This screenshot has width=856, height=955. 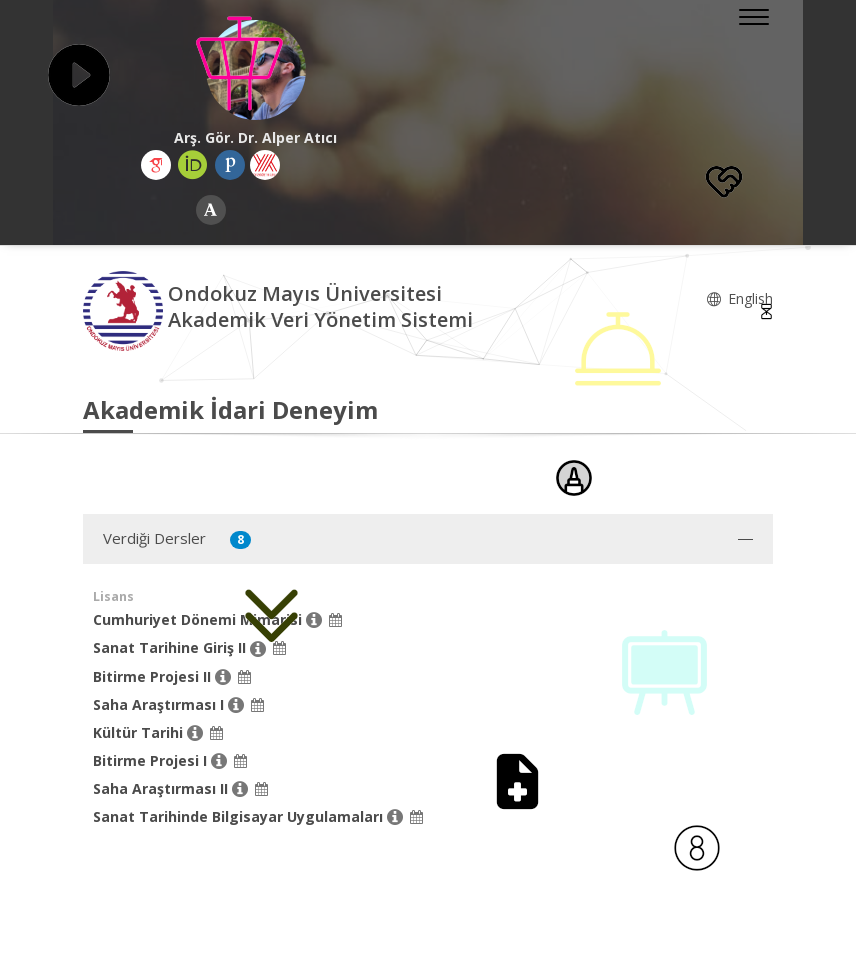 What do you see at coordinates (724, 181) in the screenshot?
I see `access partnership or collaboration features` at bounding box center [724, 181].